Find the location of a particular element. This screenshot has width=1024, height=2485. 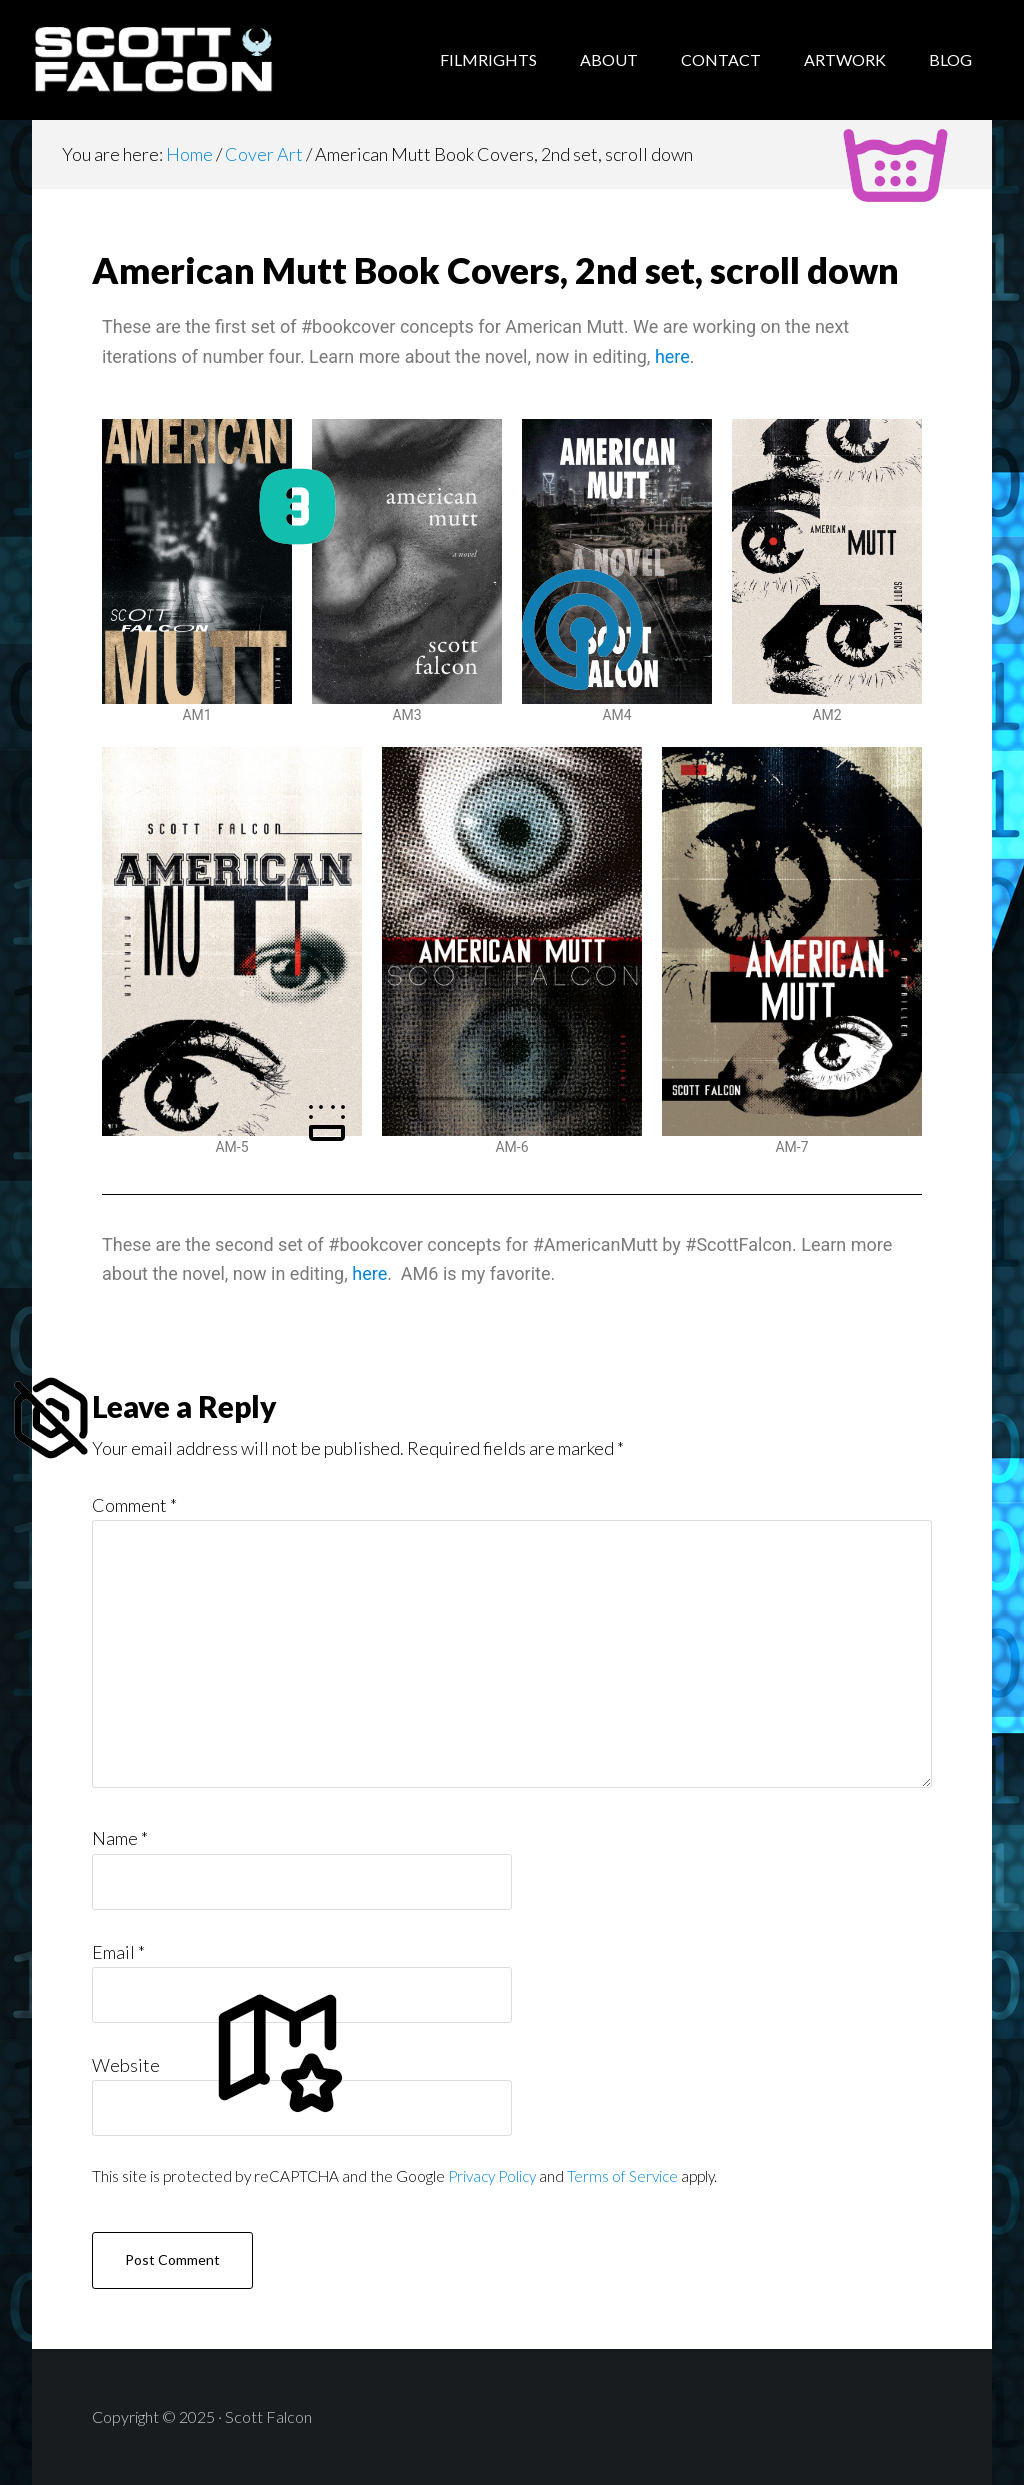

access radar or scanning functionality is located at coordinates (582, 629).